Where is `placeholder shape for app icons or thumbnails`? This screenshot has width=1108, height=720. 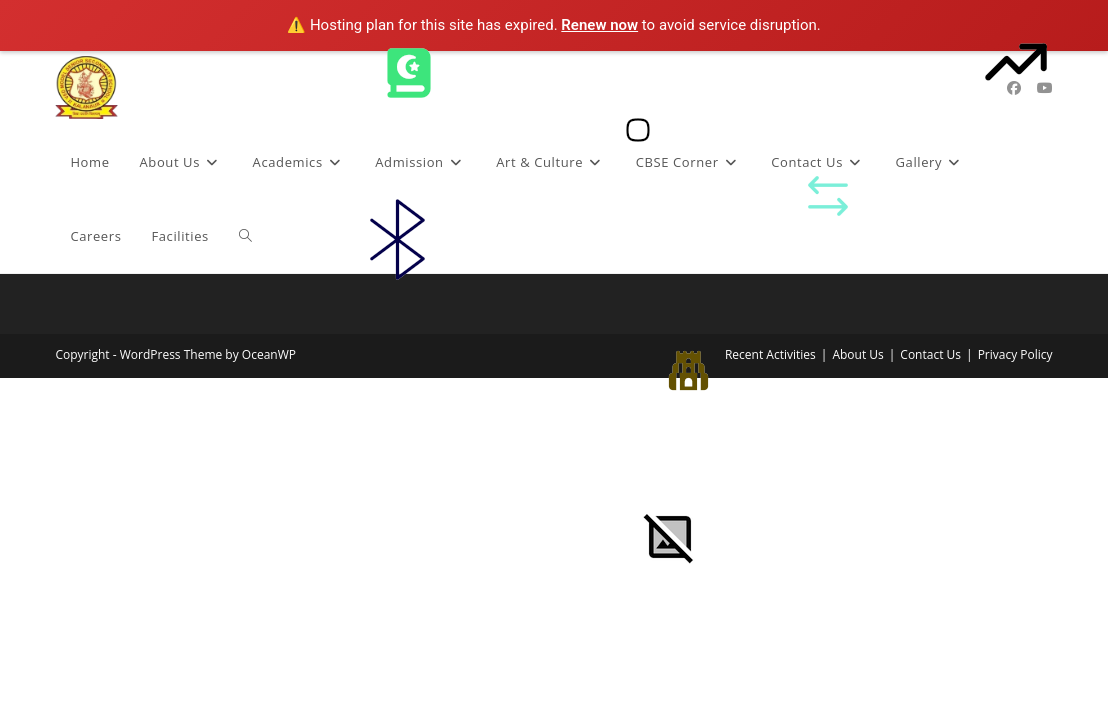
placeholder shape for app icons or thumbnails is located at coordinates (638, 130).